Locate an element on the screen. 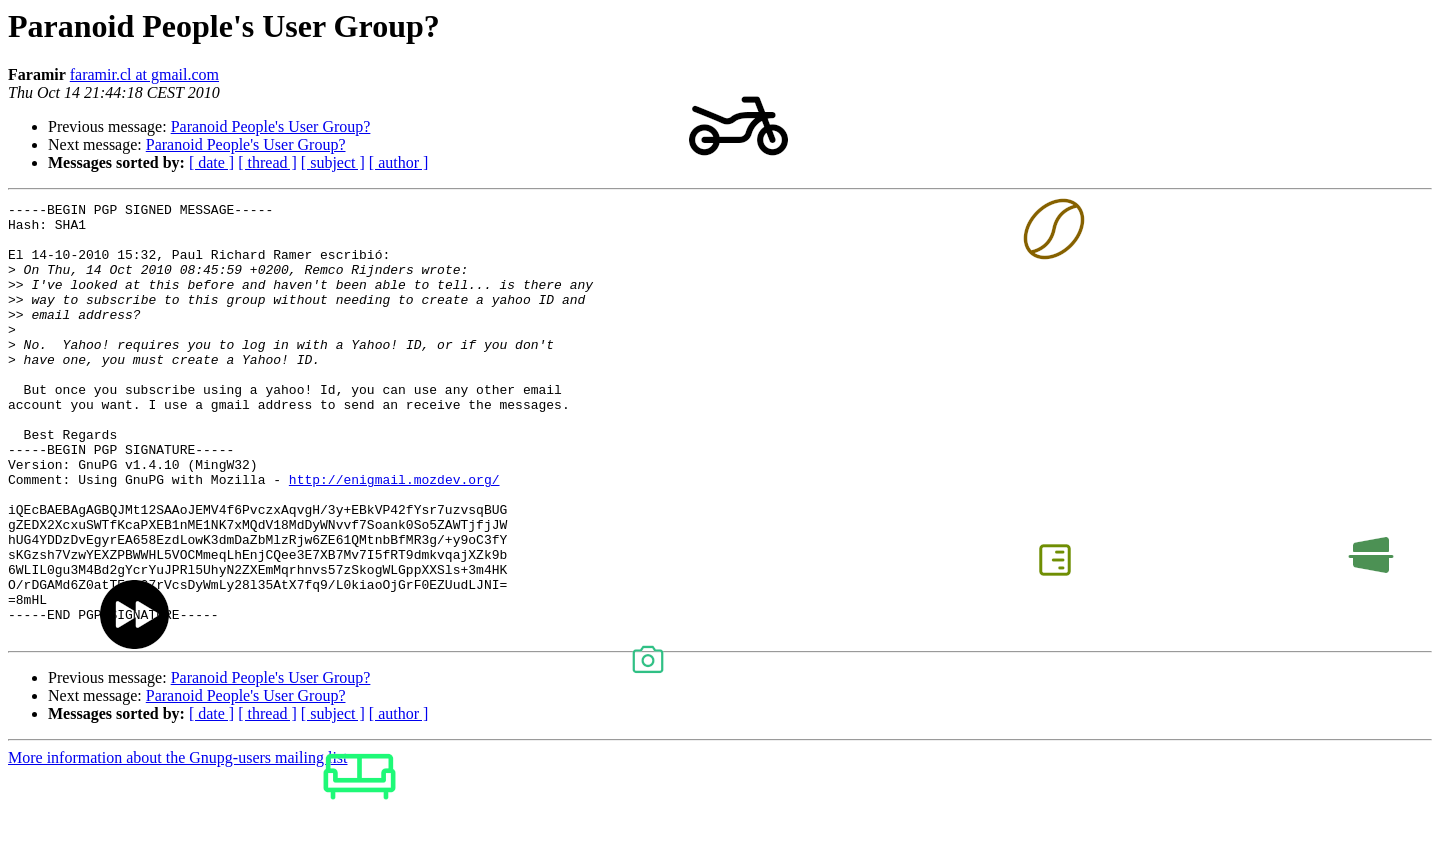 The image size is (1440, 862). align content to the right with full height stretch is located at coordinates (1055, 560).